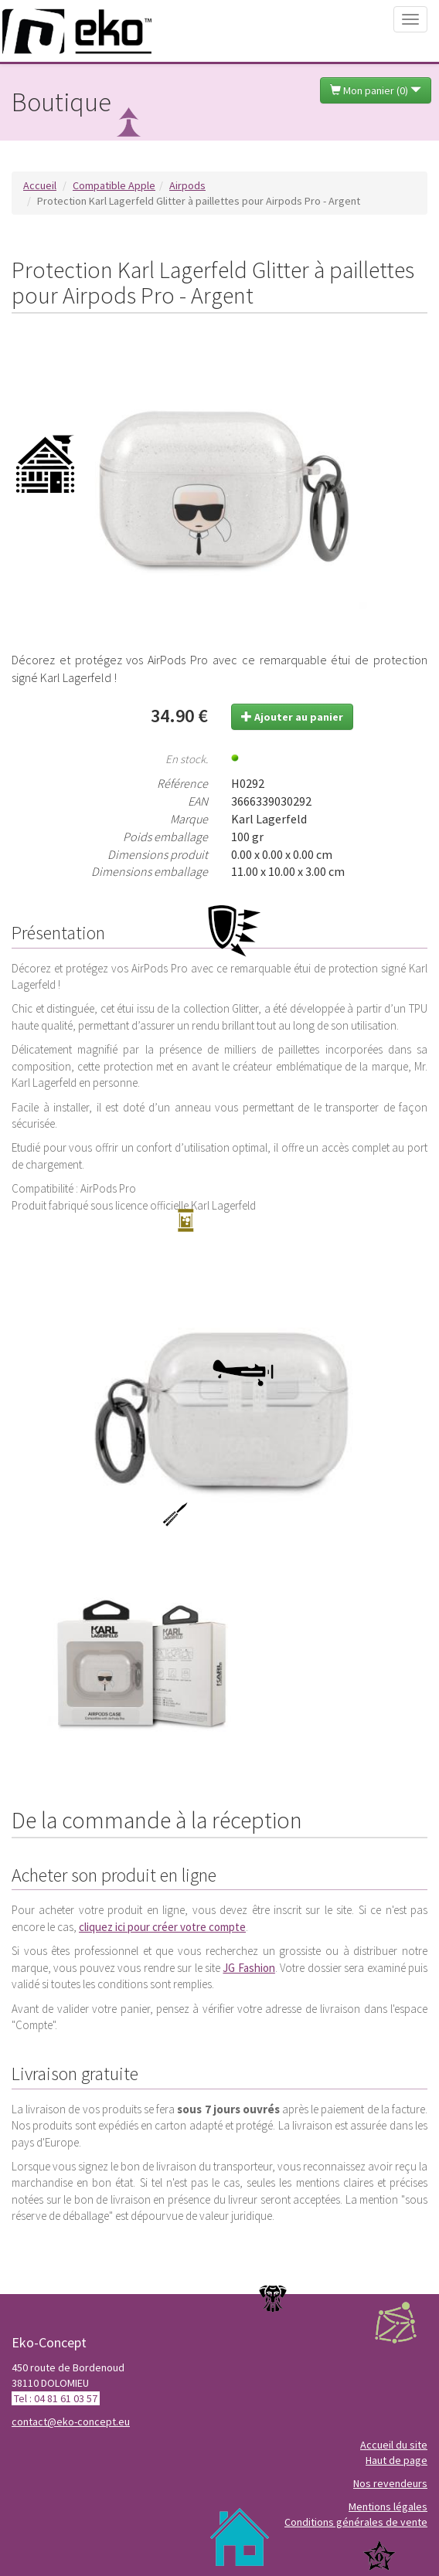 The image size is (439, 2576). Describe the element at coordinates (175, 1514) in the screenshot. I see `select butterfly knife weapon in game inventory` at that location.